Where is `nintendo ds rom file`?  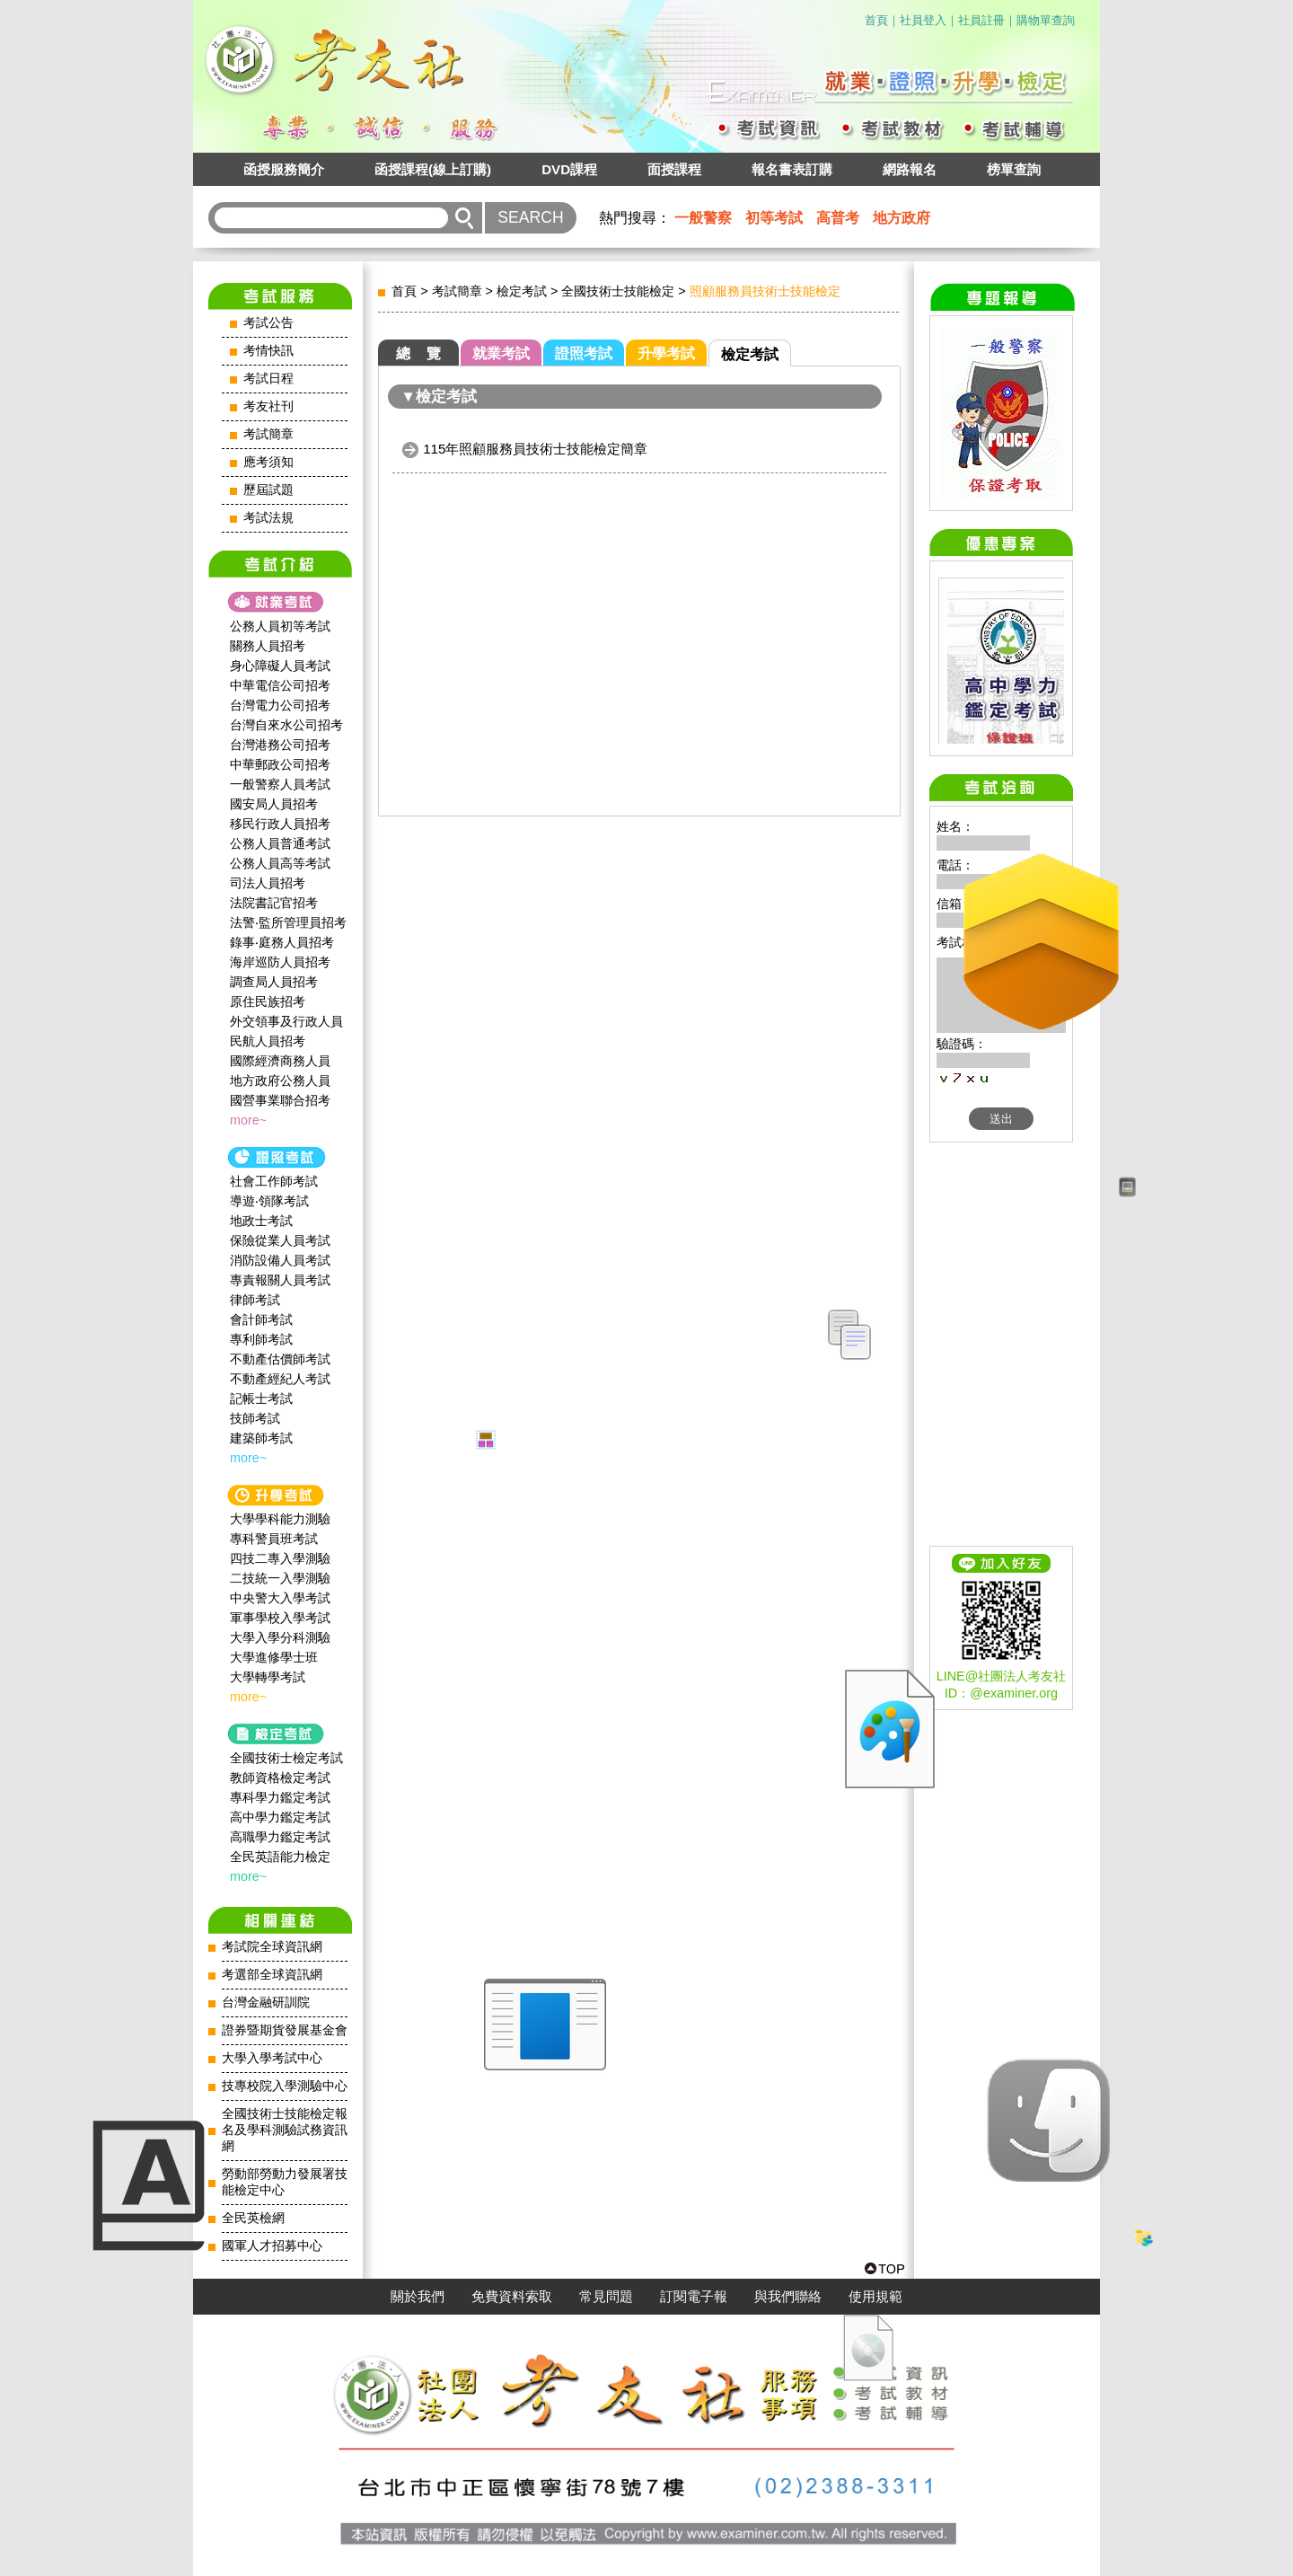
nintendo ds rom file is located at coordinates (1127, 1187).